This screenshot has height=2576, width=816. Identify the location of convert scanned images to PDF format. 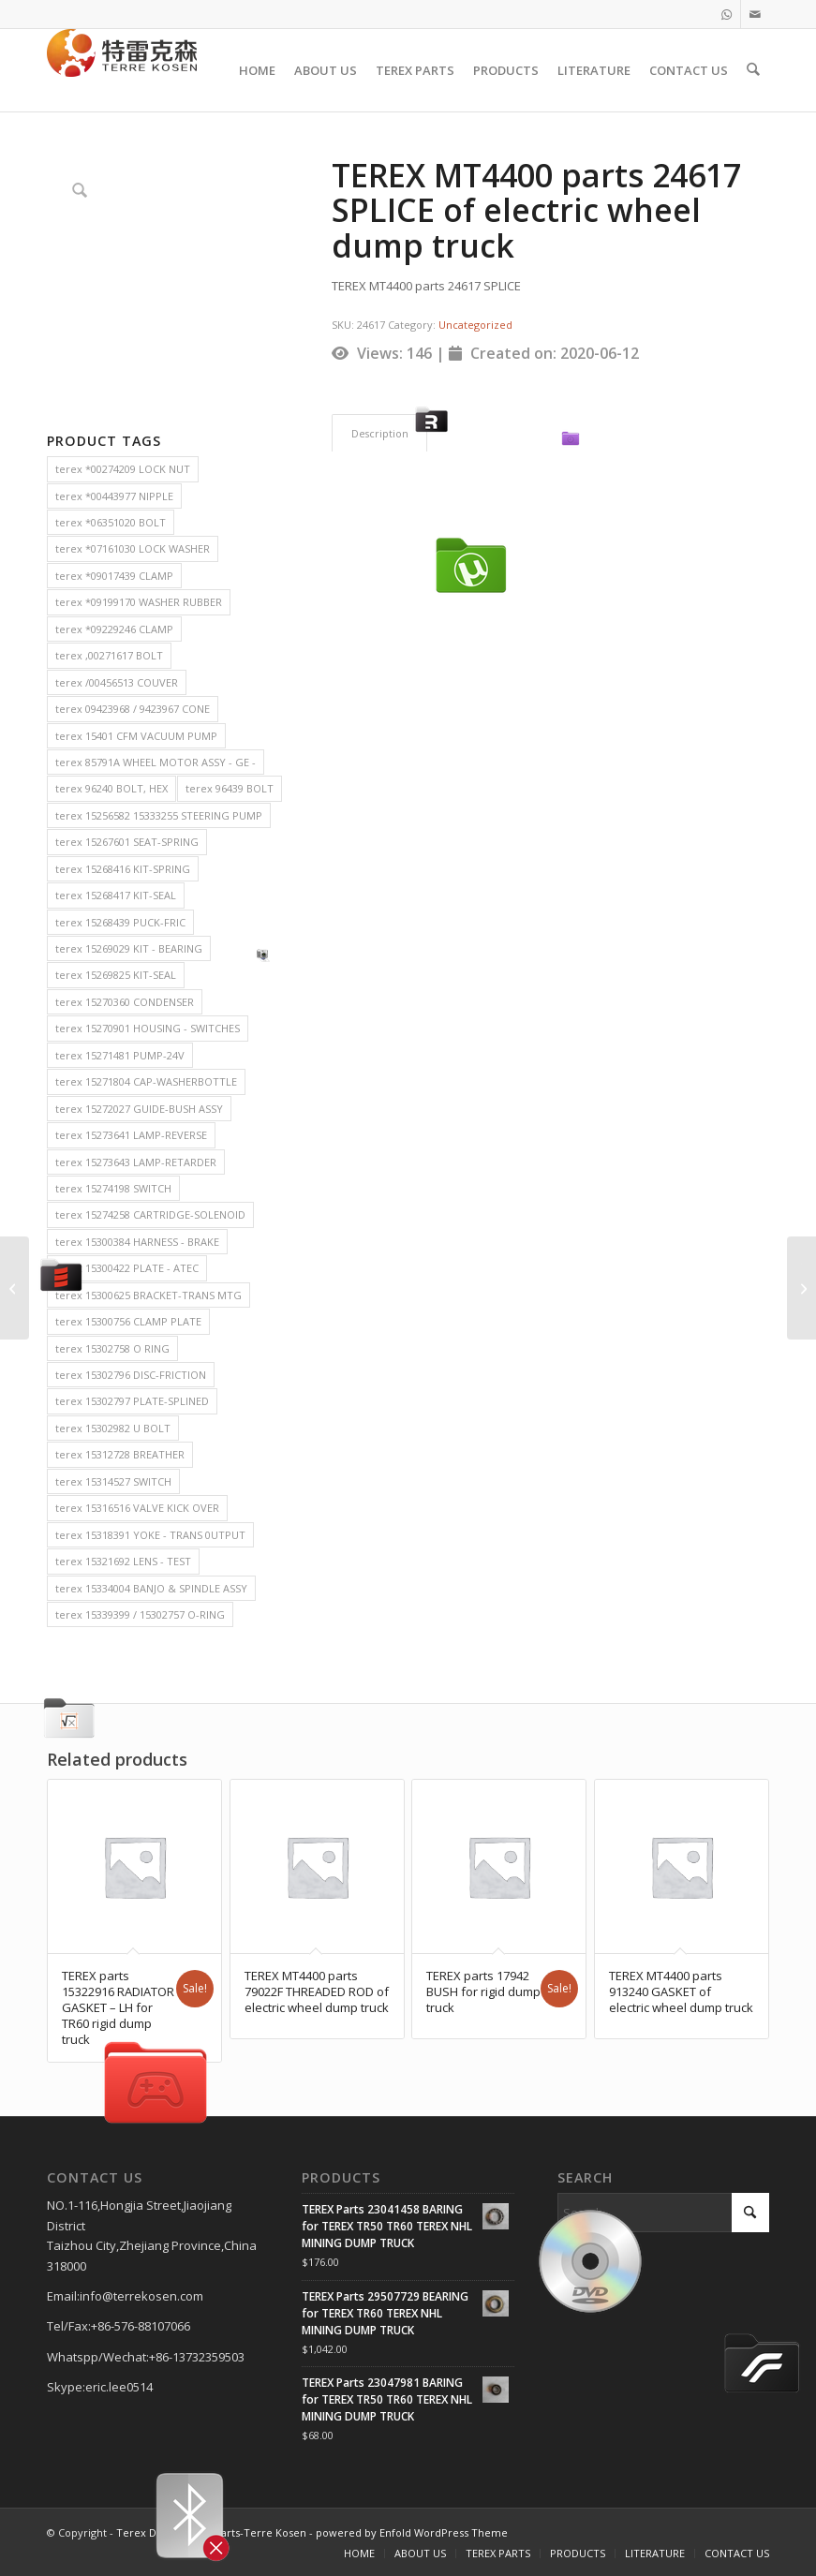
(262, 955).